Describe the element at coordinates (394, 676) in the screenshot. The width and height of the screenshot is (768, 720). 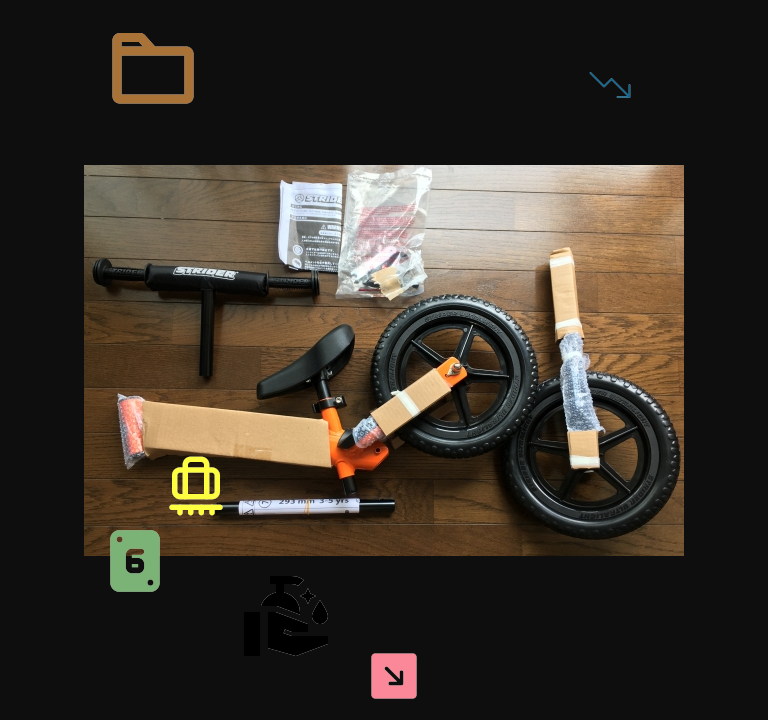
I see `navigate to the bottom-right section` at that location.